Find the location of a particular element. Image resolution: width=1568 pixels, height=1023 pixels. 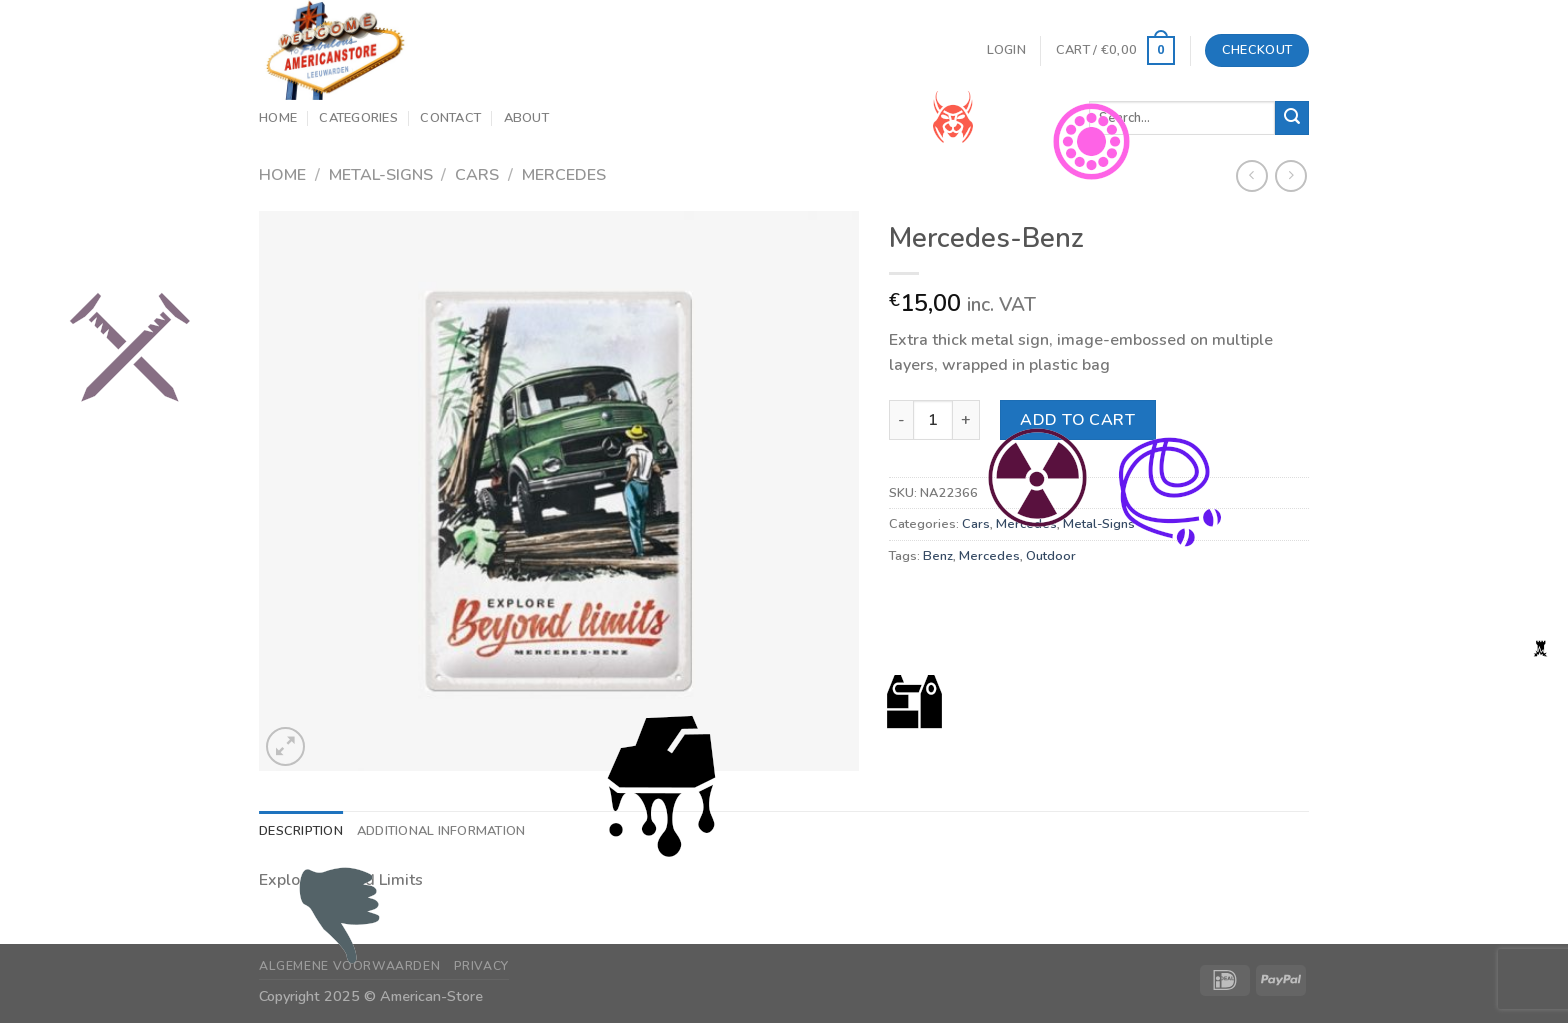

indicates a cave or cavern environment is located at coordinates (666, 786).